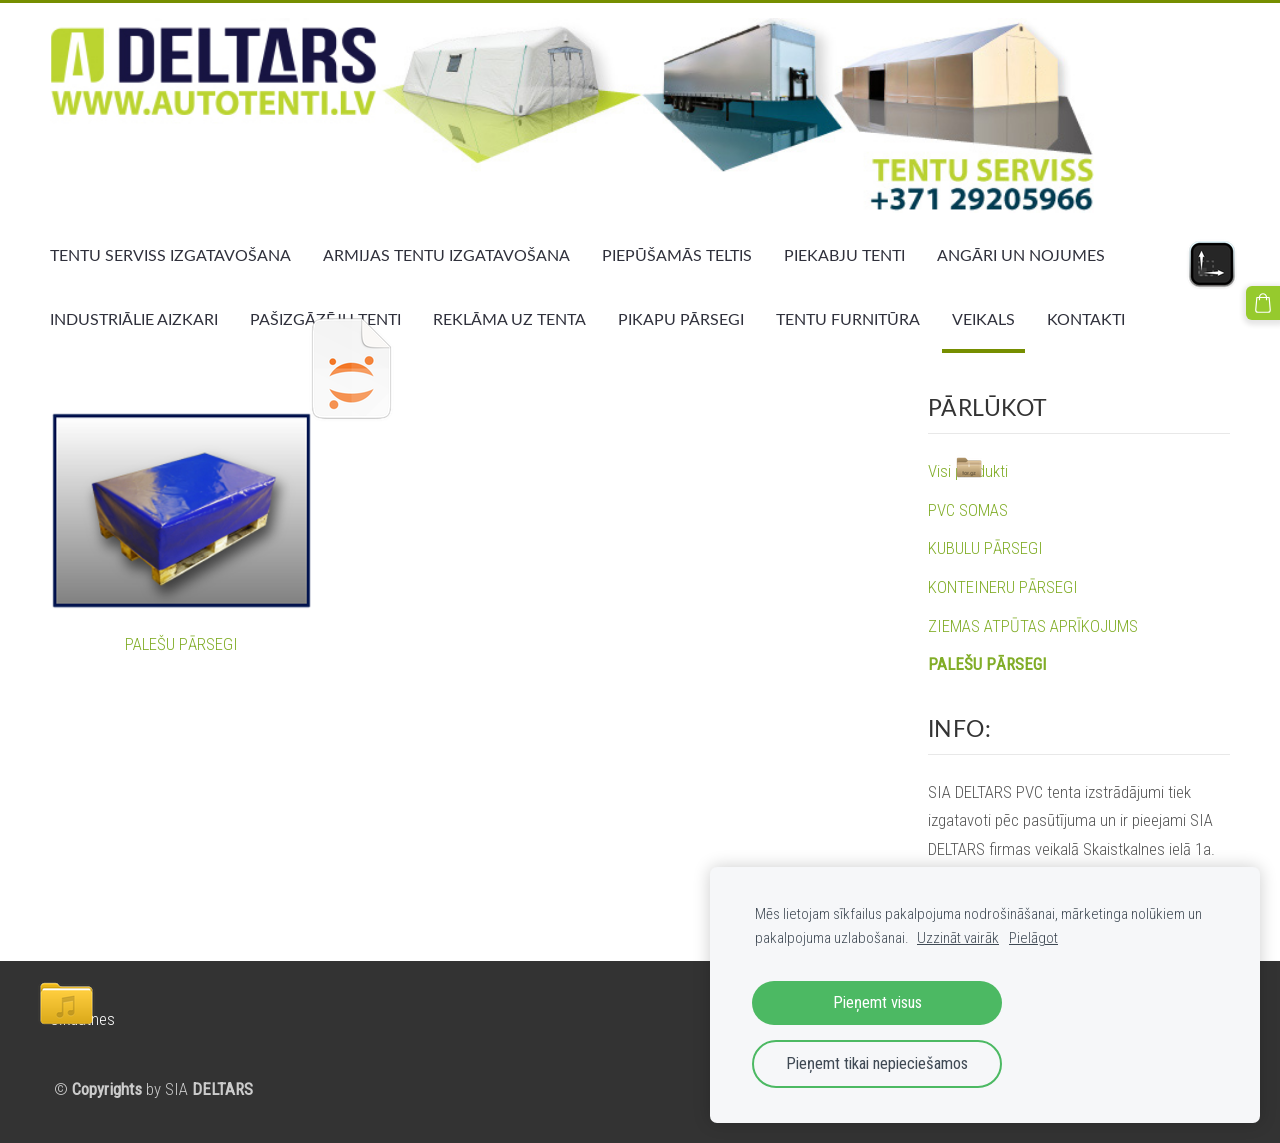  What do you see at coordinates (1212, 264) in the screenshot?
I see `open display preferences` at bounding box center [1212, 264].